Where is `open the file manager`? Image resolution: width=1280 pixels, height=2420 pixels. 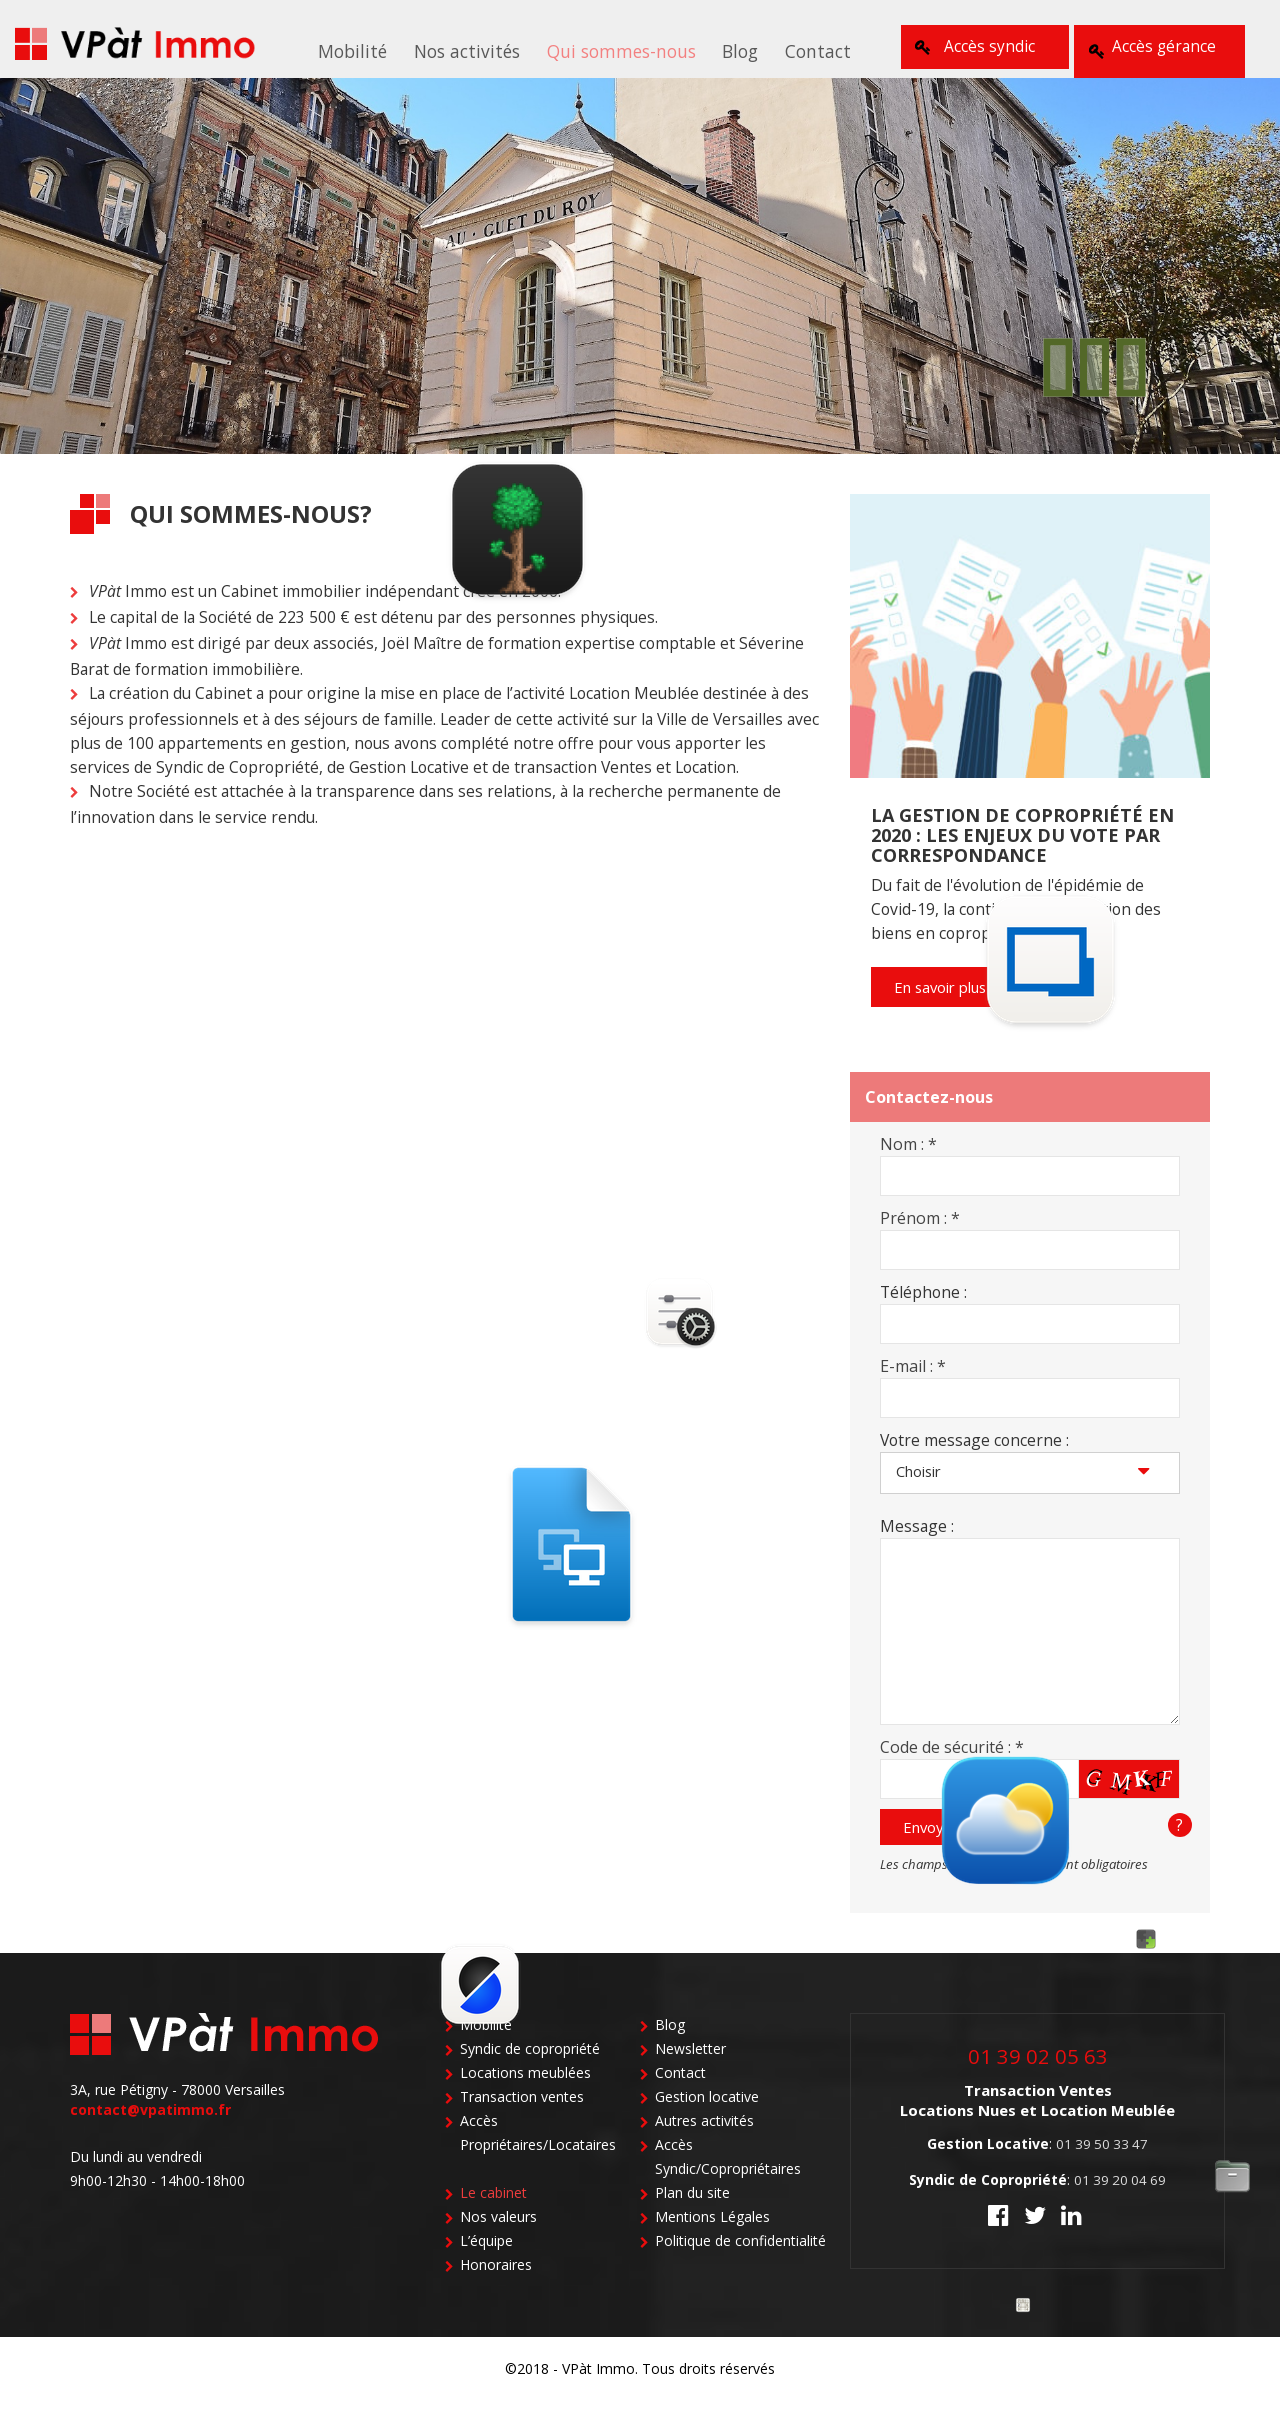 open the file manager is located at coordinates (1232, 2175).